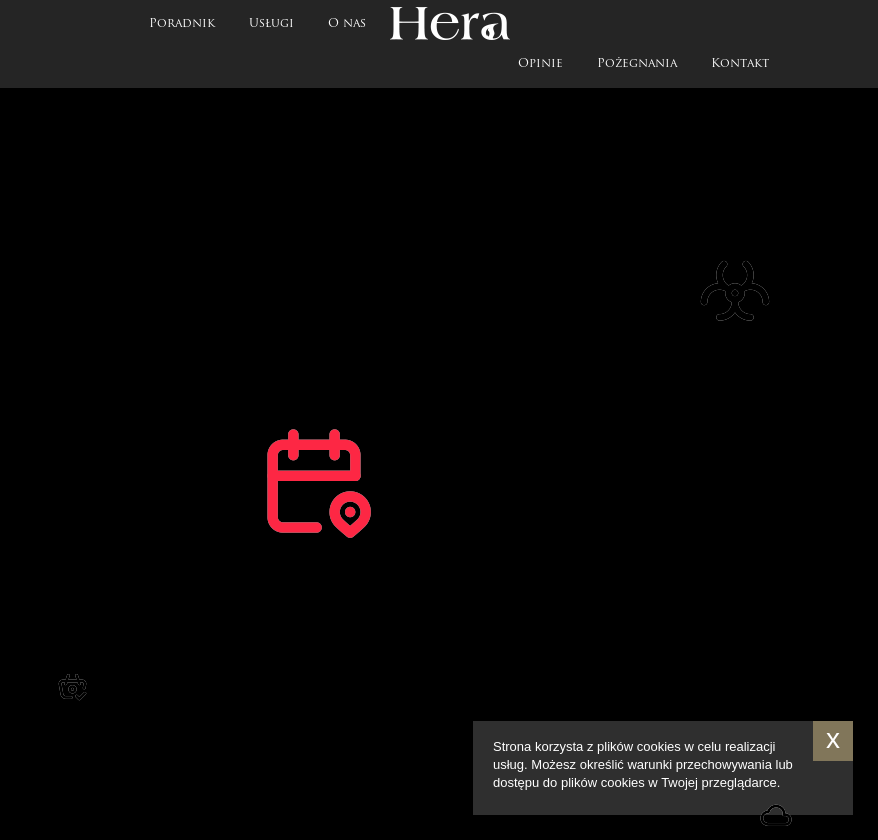 The width and height of the screenshot is (878, 840). What do you see at coordinates (735, 293) in the screenshot?
I see `indicates hazardous or dangerous content` at bounding box center [735, 293].